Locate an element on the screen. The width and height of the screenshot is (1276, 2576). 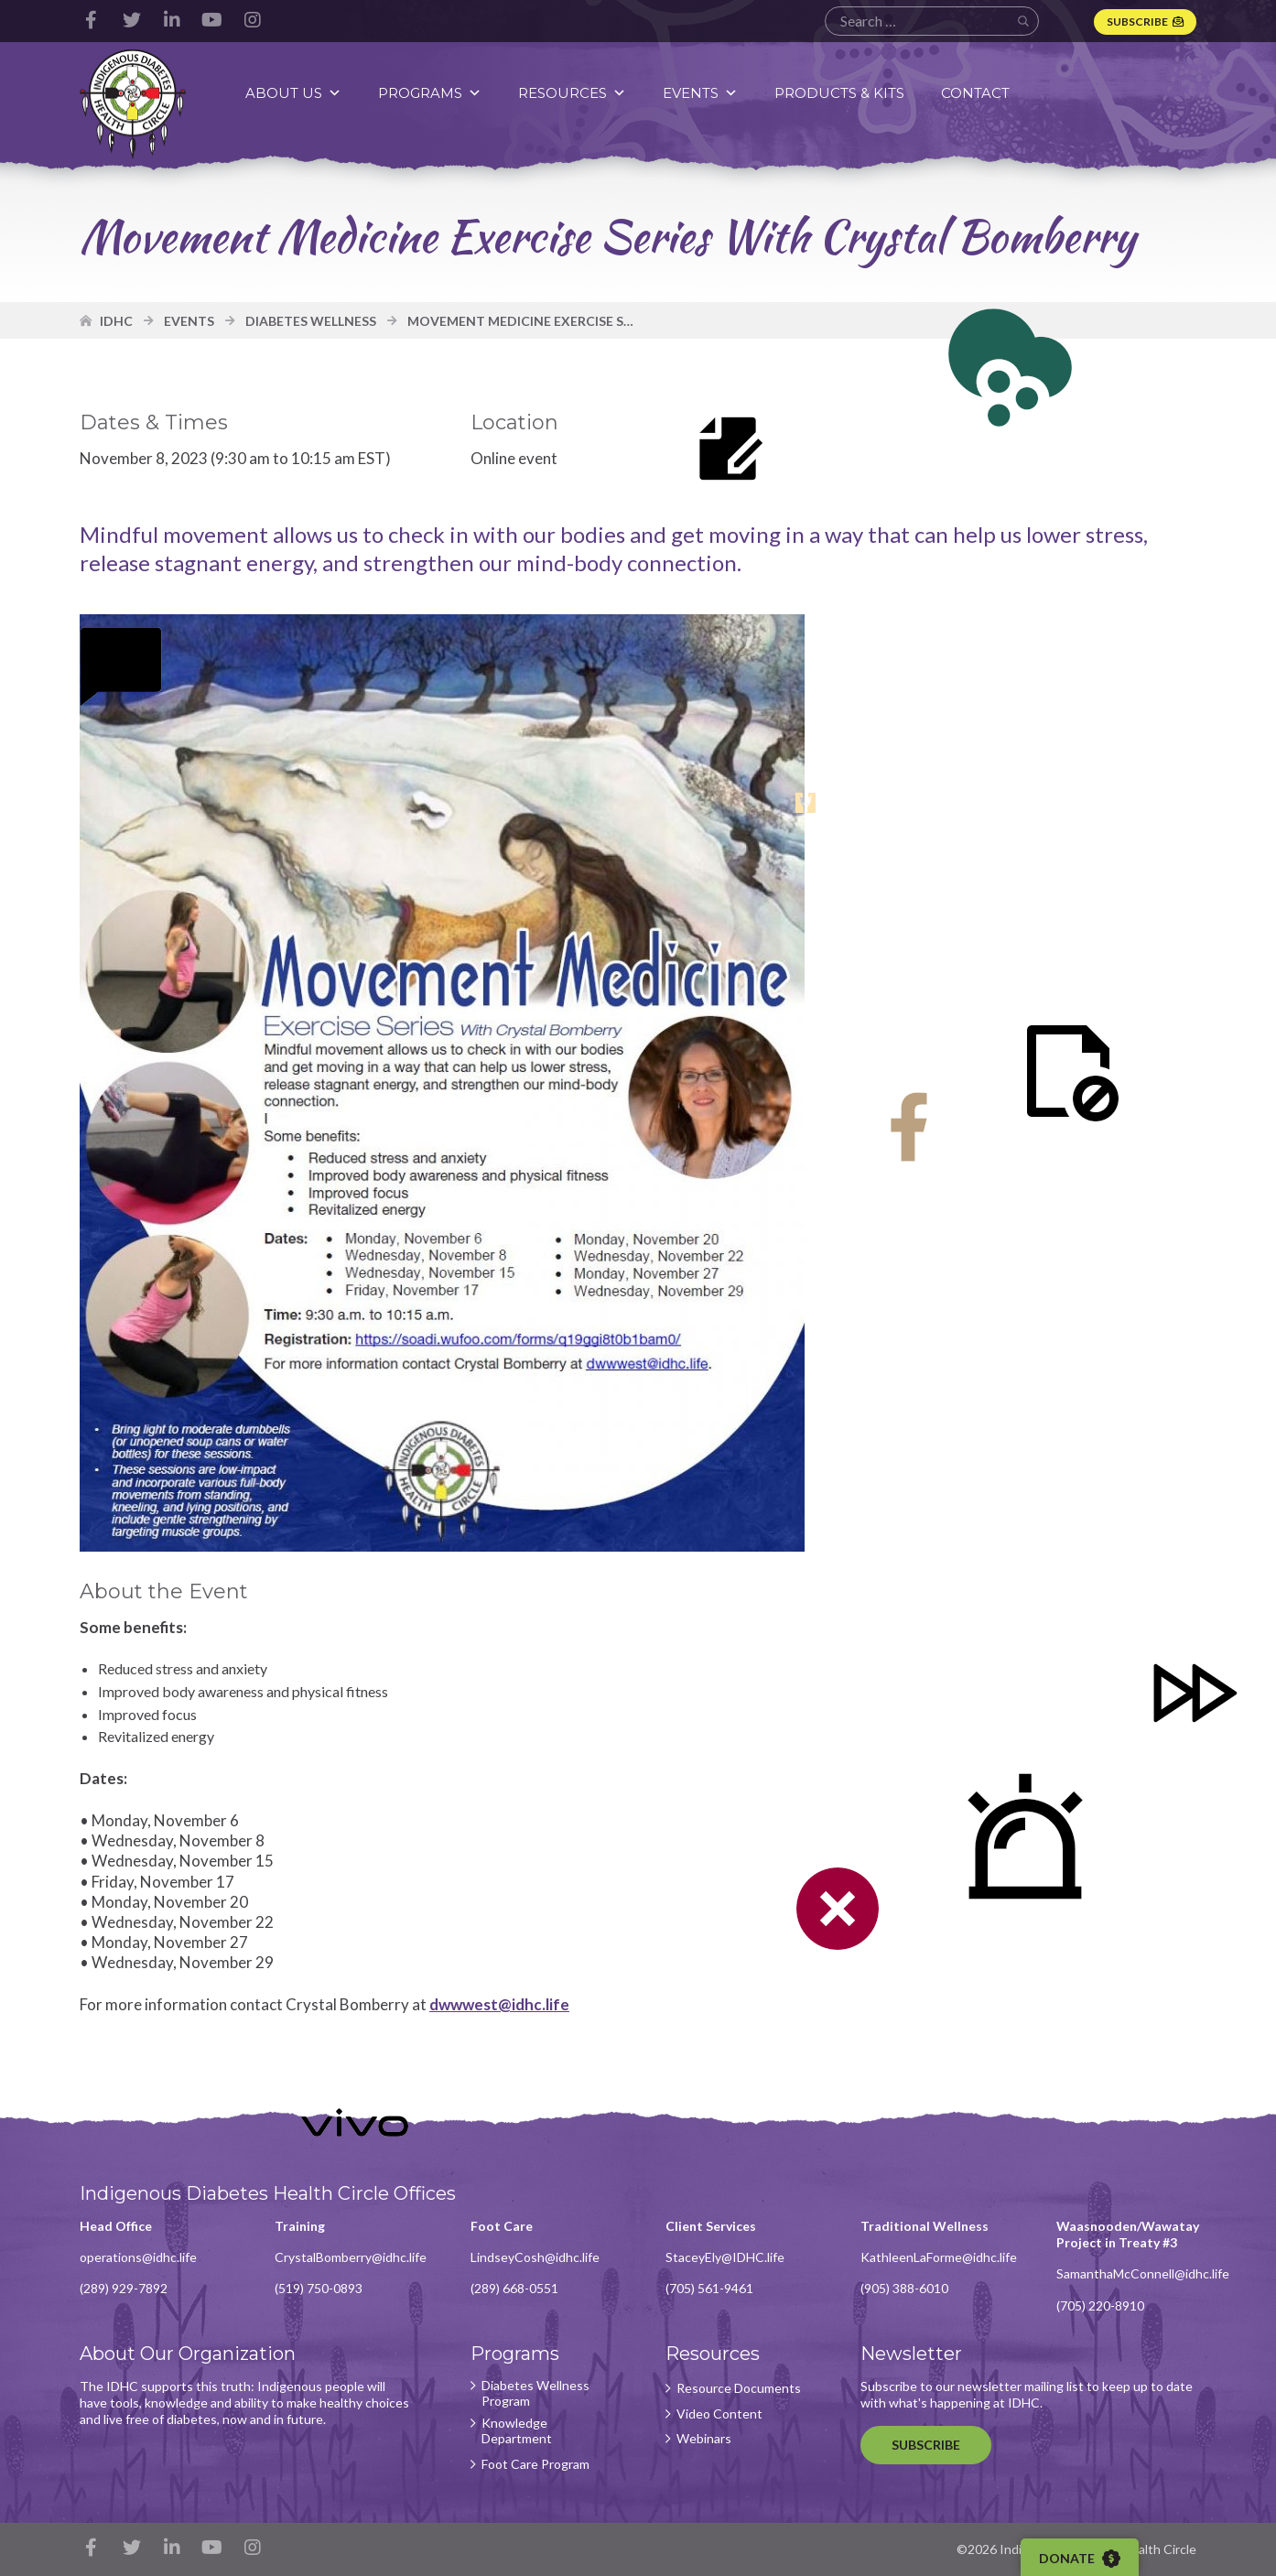
open chat or messaging is located at coordinates (121, 664).